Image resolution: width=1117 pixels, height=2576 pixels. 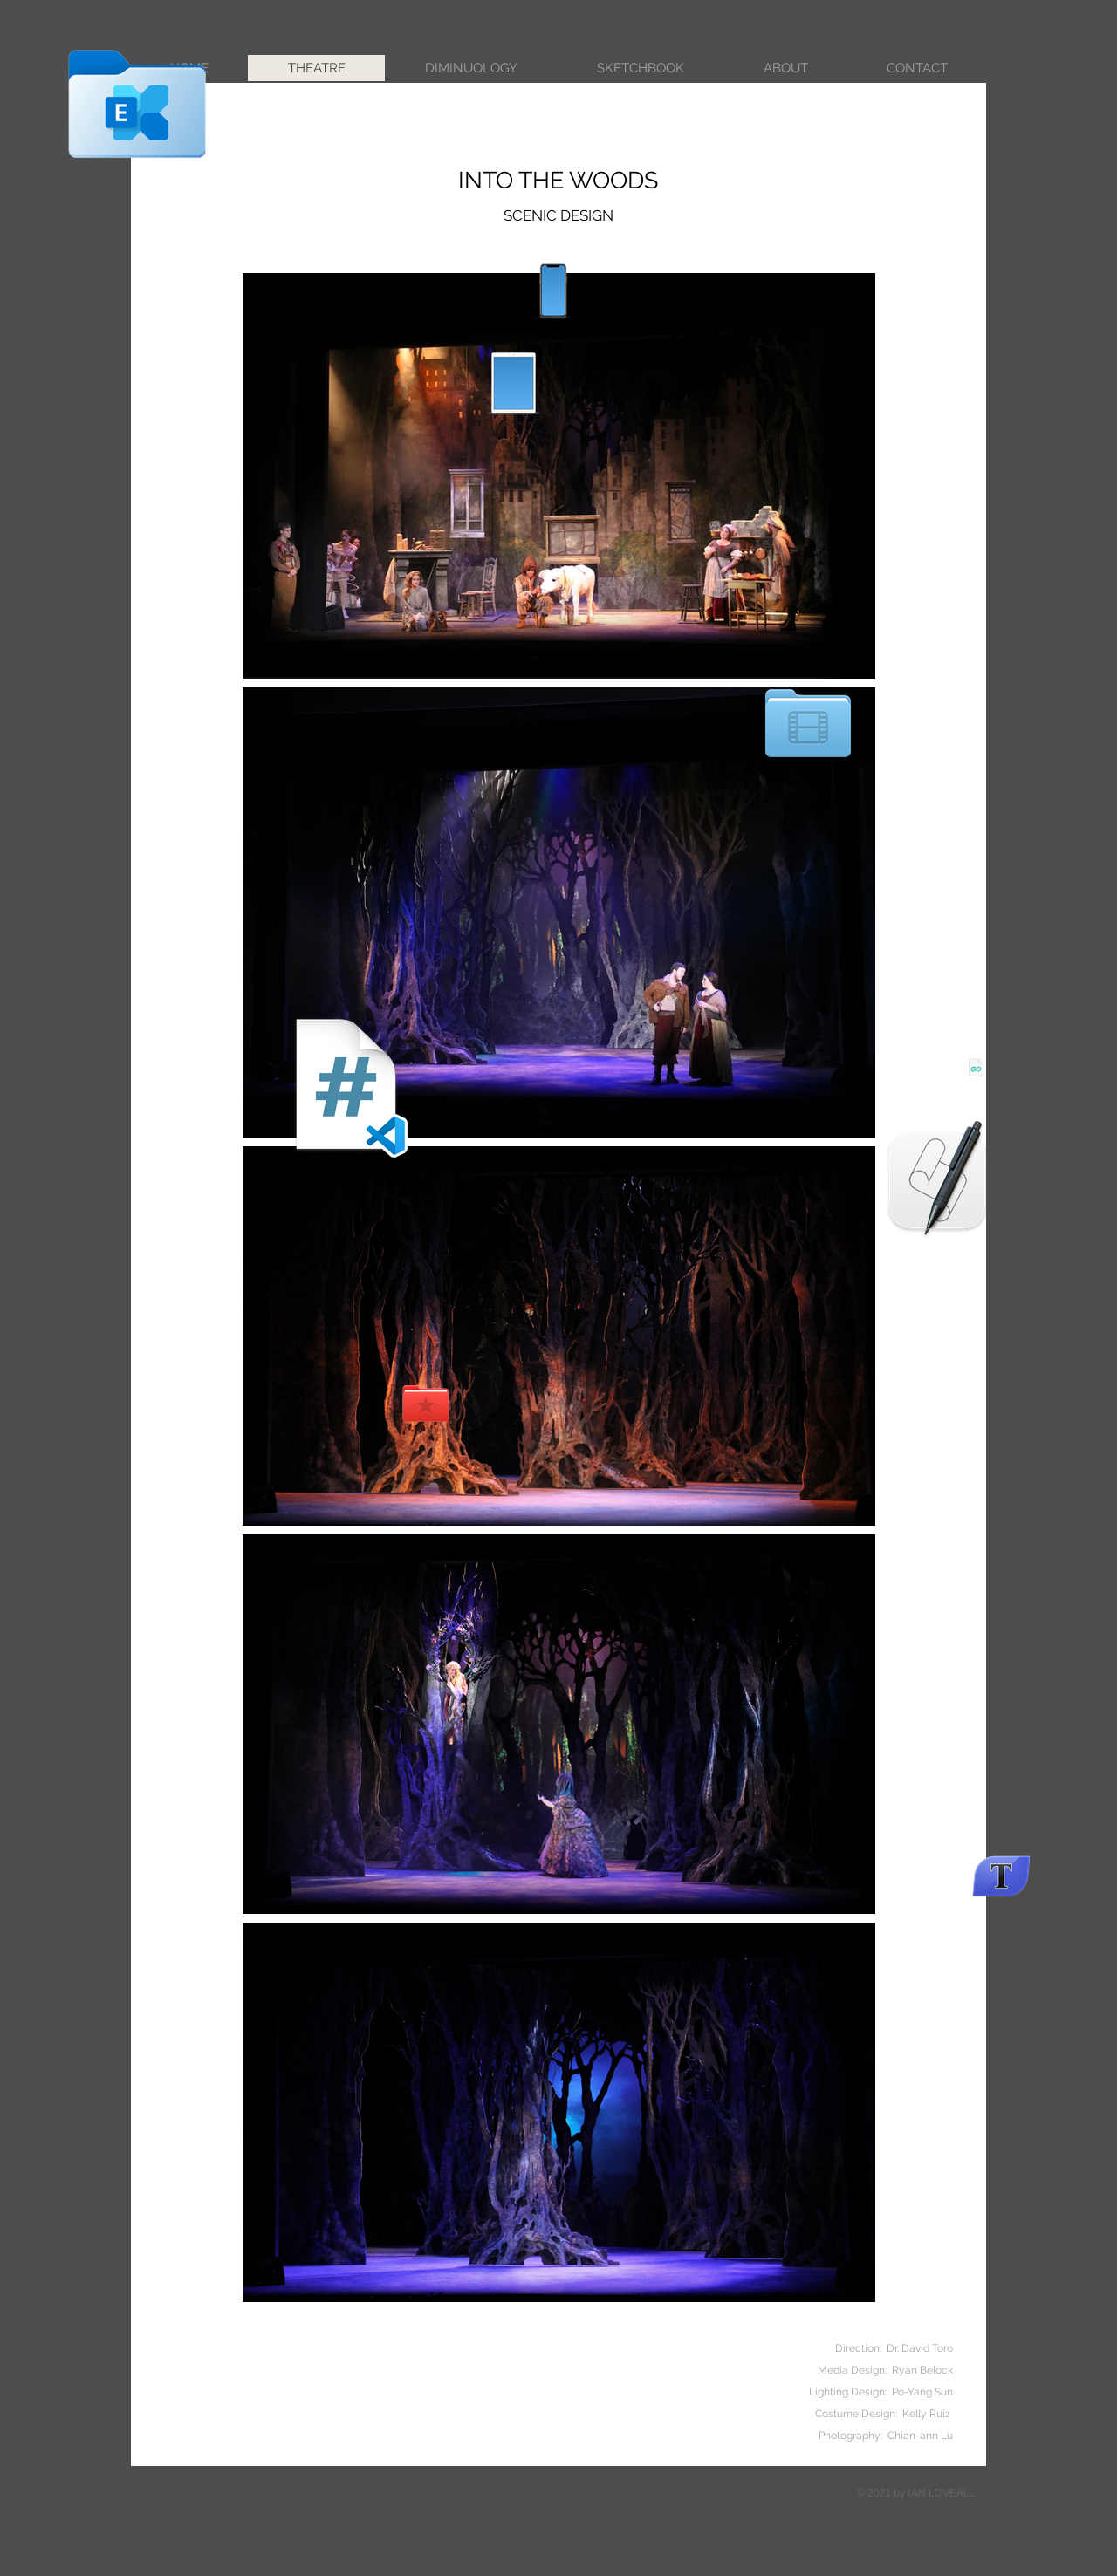 What do you see at coordinates (976, 1067) in the screenshot?
I see `a Go programming language source file` at bounding box center [976, 1067].